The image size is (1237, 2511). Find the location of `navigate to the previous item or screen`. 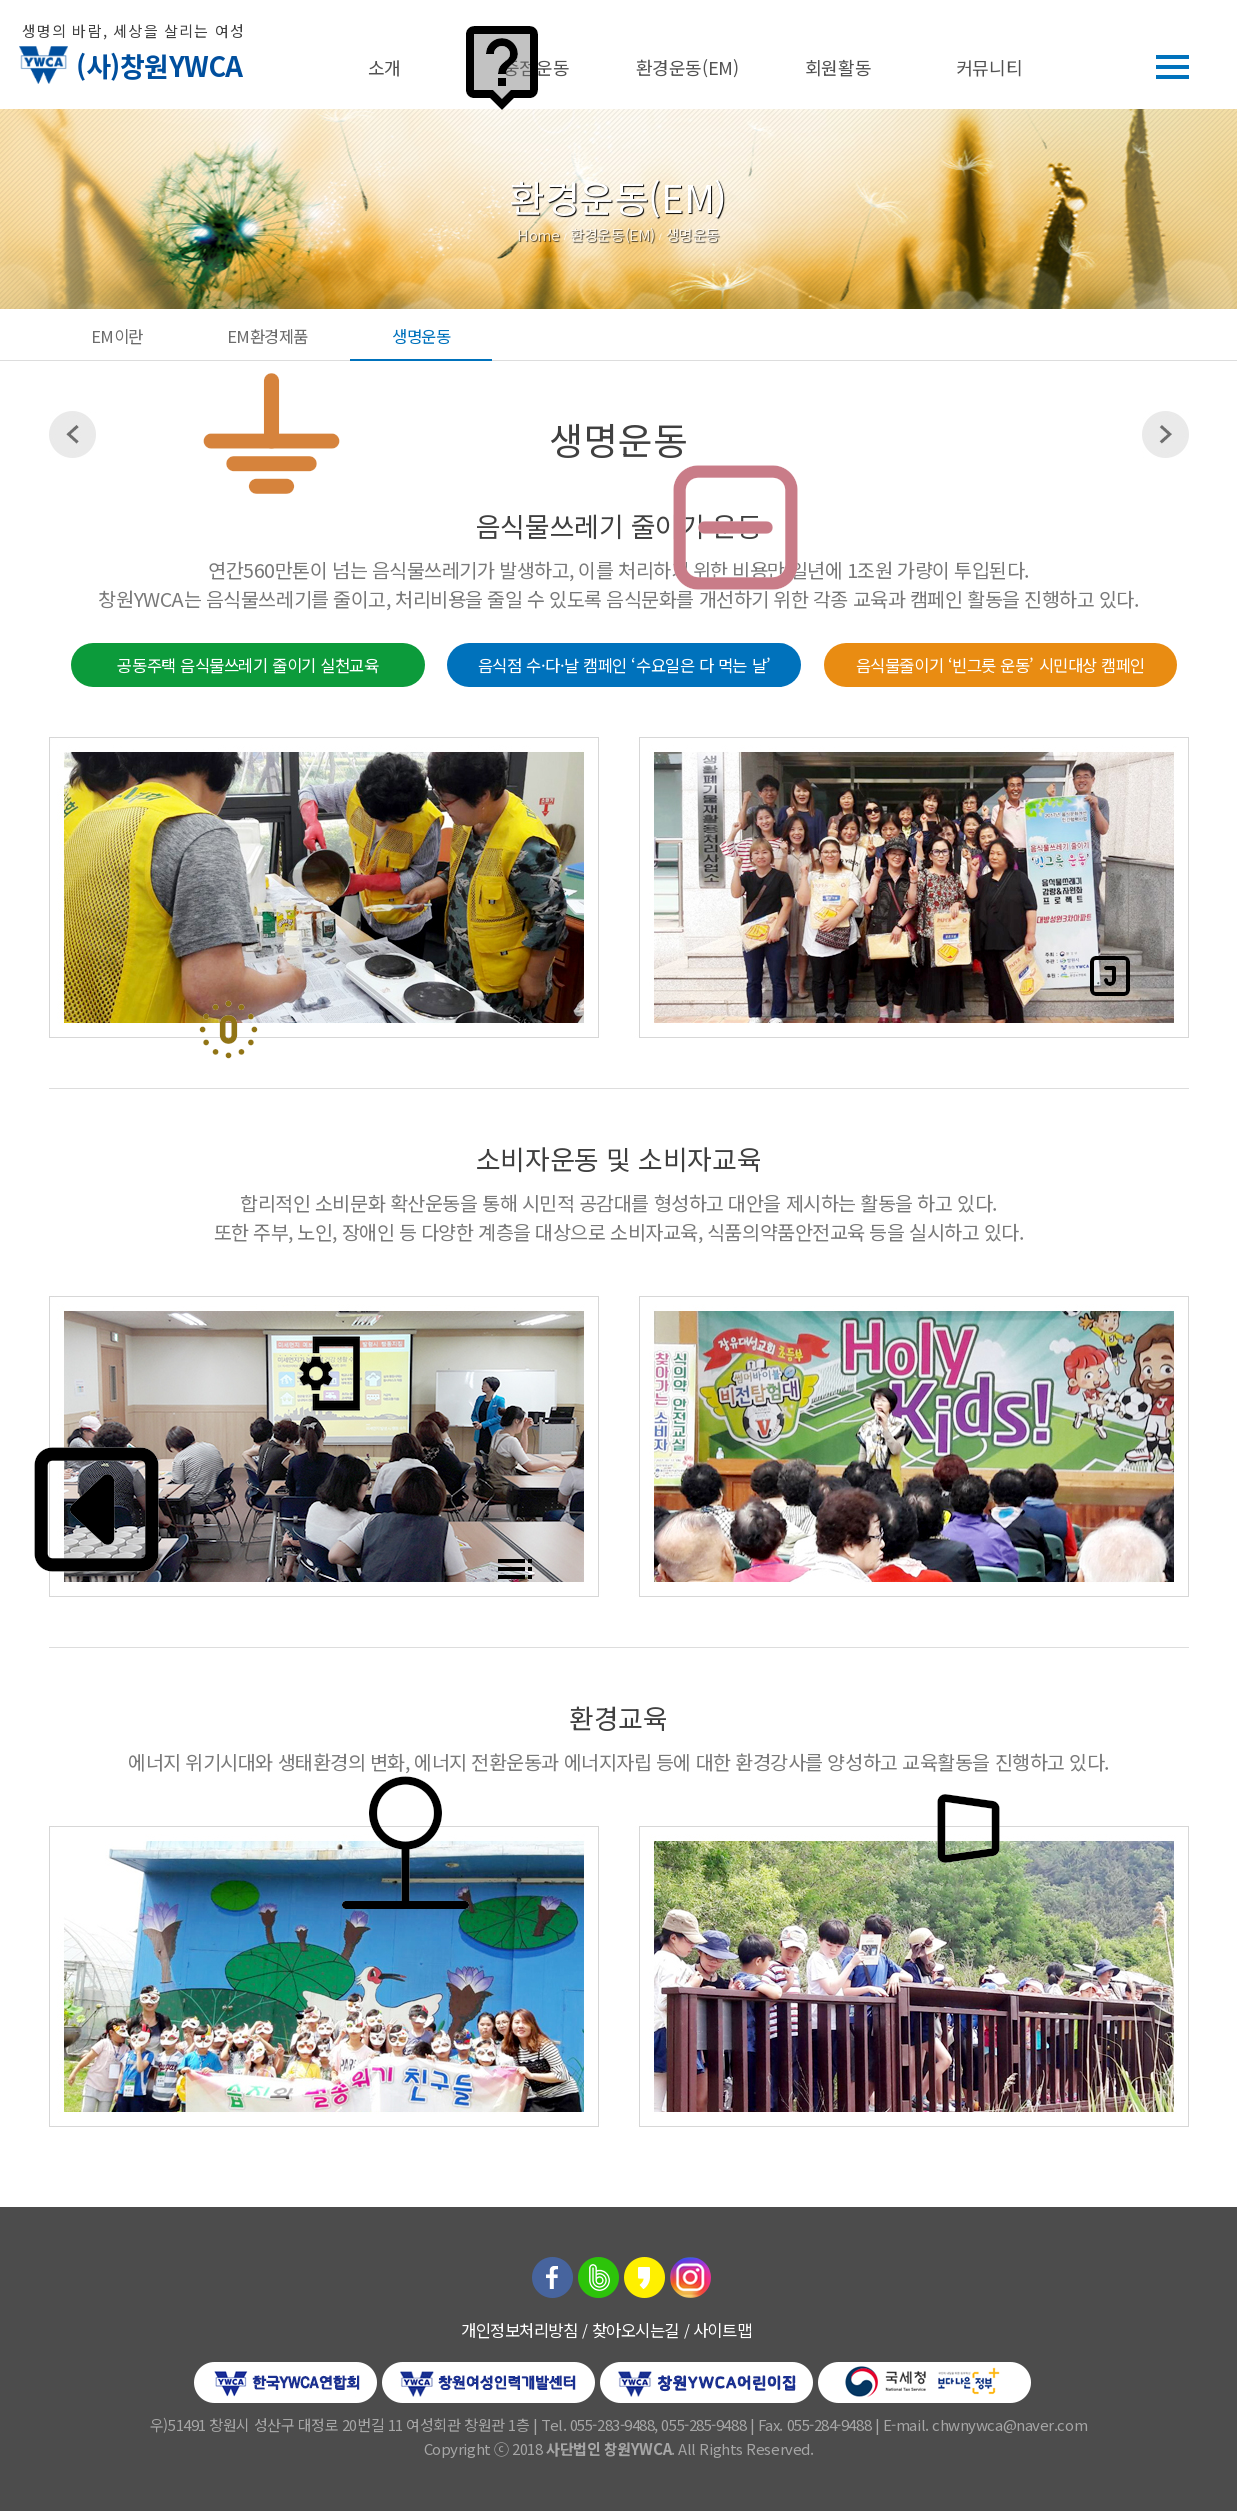

navigate to the previous item or screen is located at coordinates (96, 1509).